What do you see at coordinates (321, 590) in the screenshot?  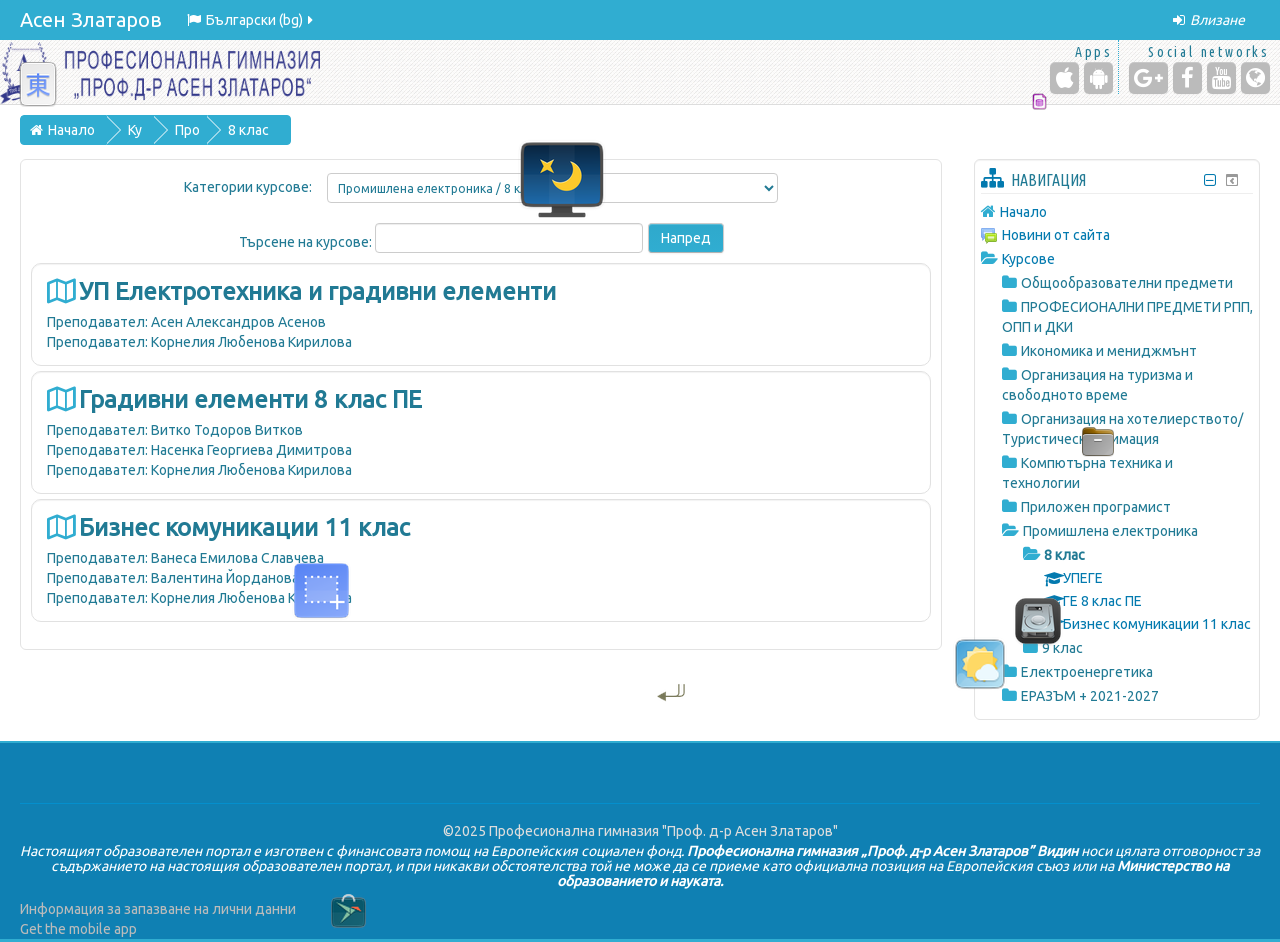 I see `take a screenshot` at bounding box center [321, 590].